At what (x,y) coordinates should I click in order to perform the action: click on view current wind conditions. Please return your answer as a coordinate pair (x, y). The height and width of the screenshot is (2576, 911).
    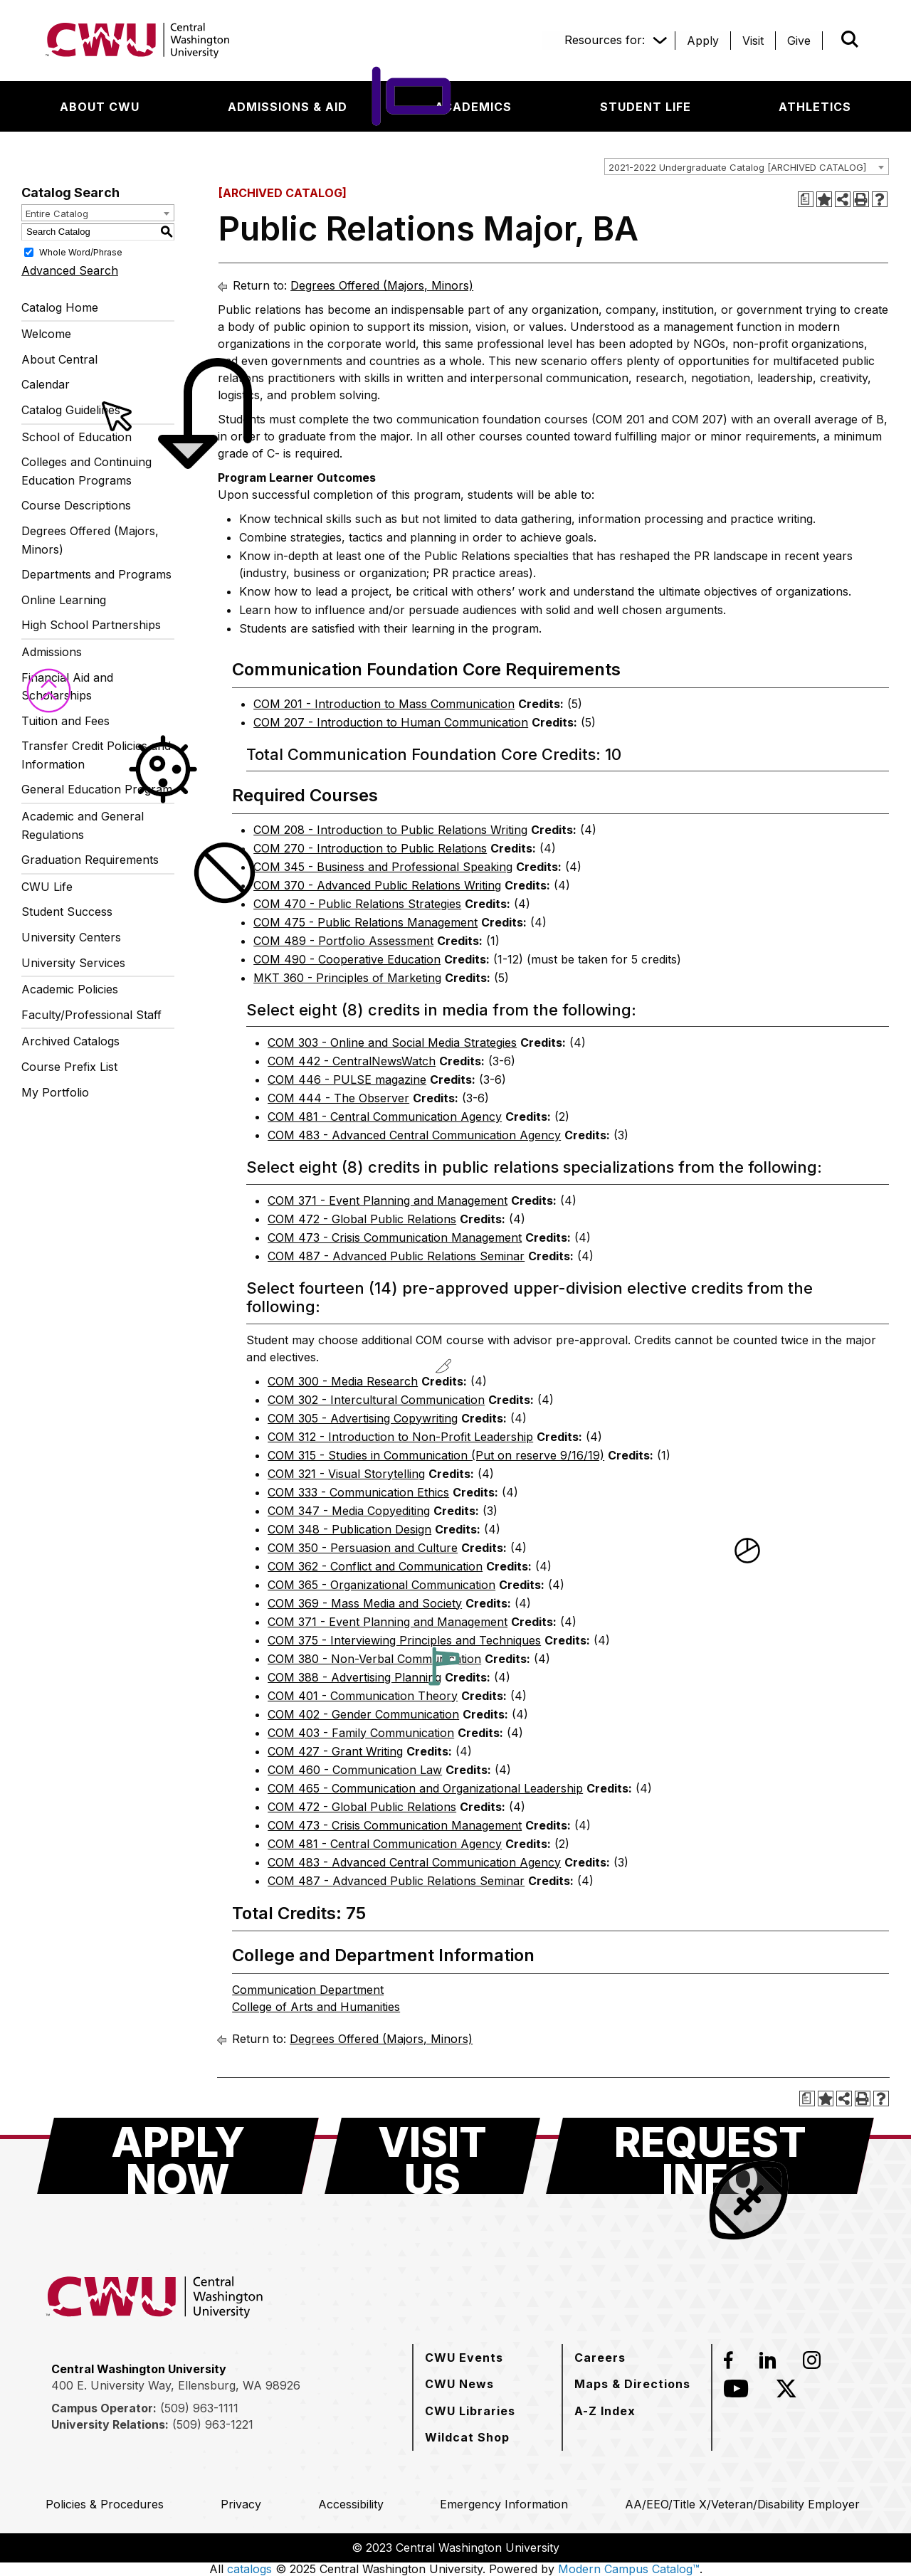
    Looking at the image, I should click on (446, 1666).